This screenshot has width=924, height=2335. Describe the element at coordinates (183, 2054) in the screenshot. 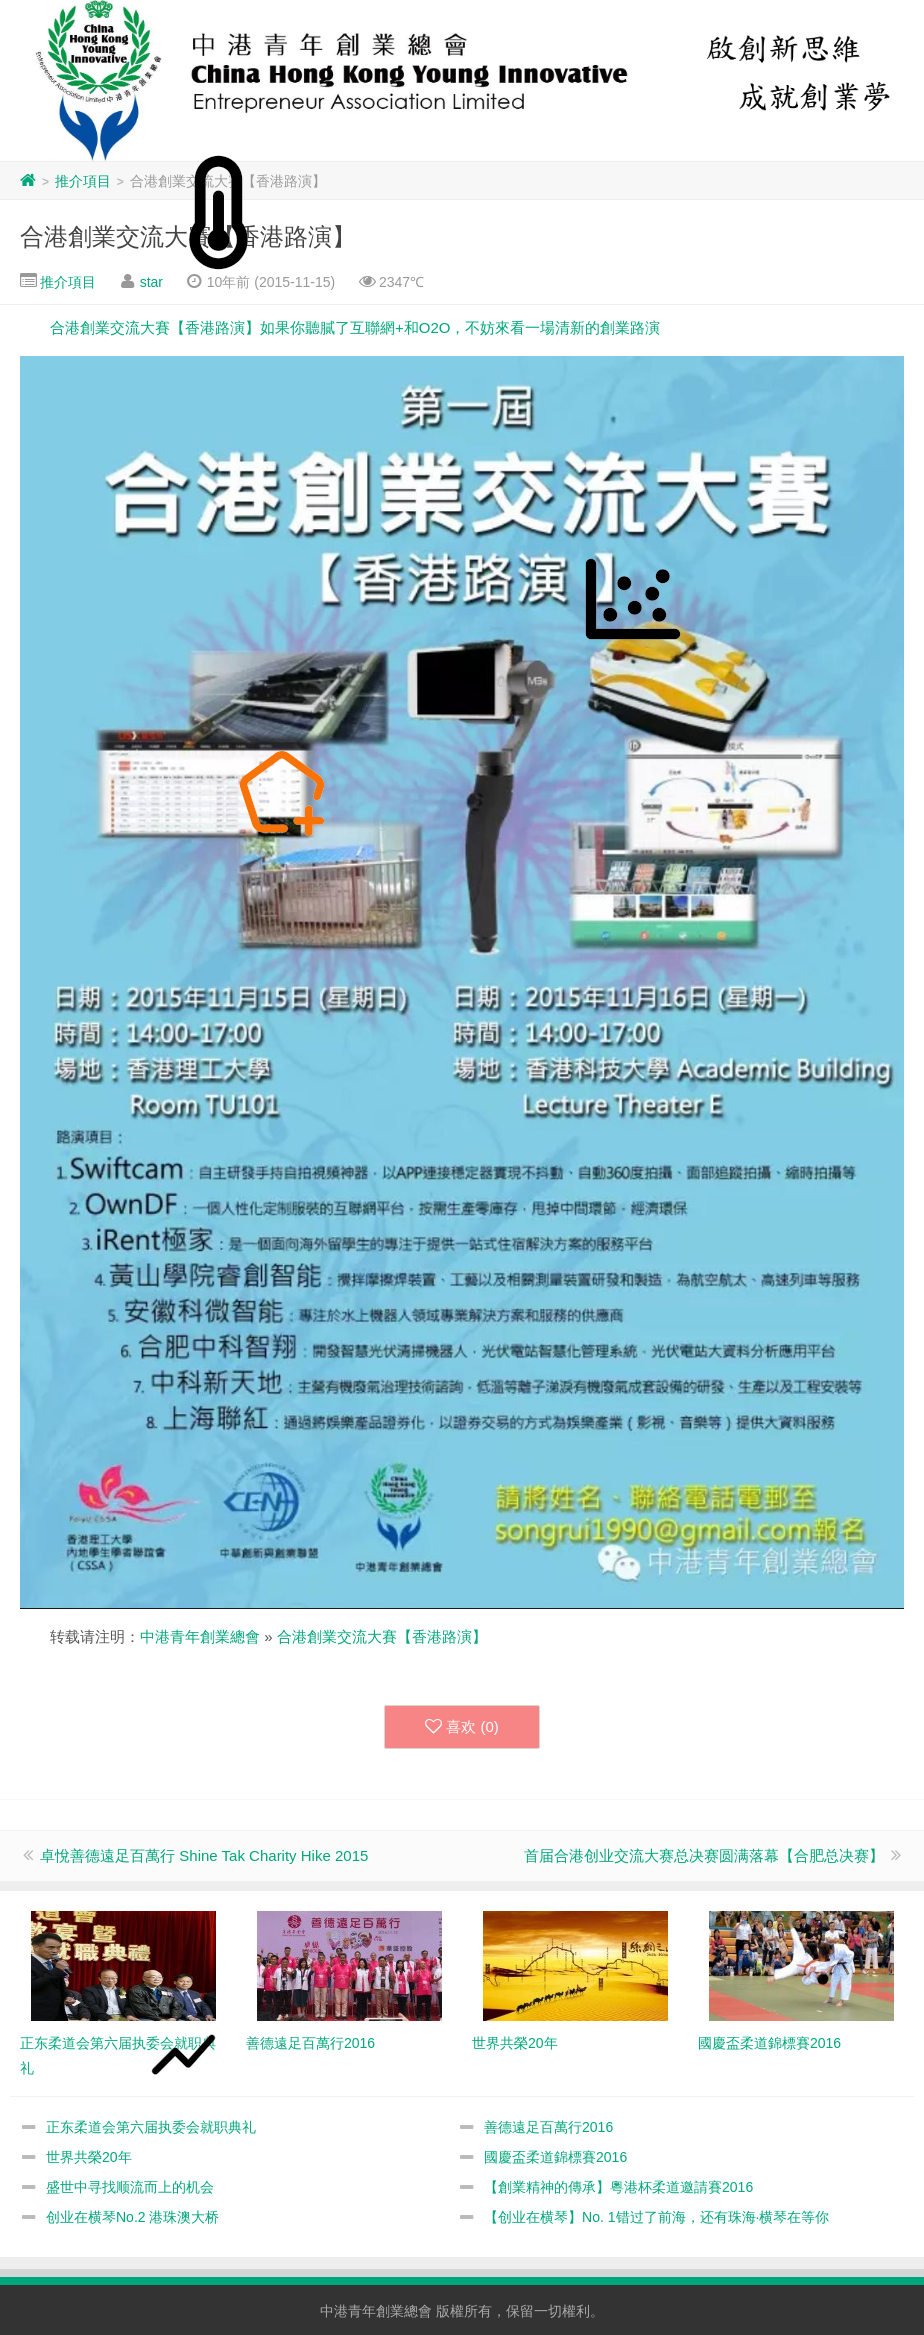

I see `view analytics or statistics` at that location.